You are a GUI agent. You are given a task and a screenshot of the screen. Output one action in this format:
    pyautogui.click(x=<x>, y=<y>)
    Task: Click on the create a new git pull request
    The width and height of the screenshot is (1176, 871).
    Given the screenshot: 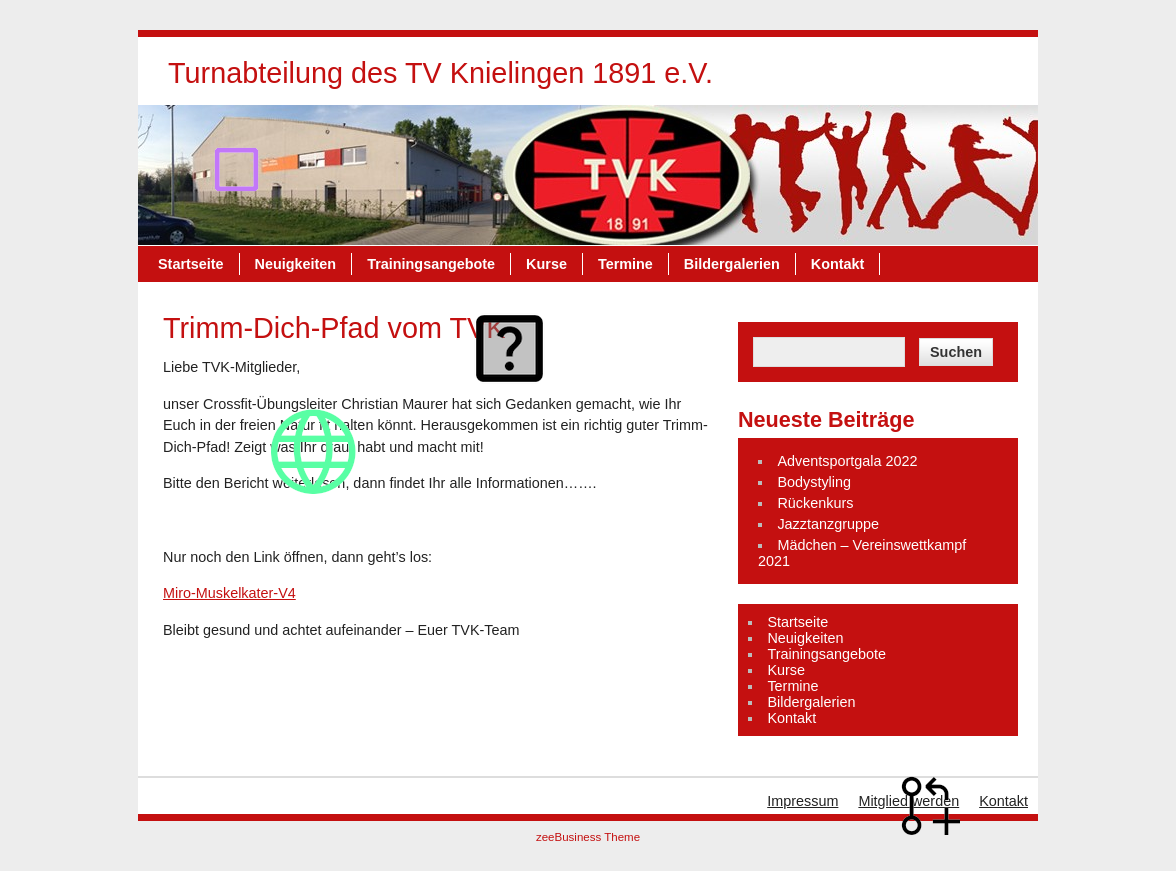 What is the action you would take?
    pyautogui.click(x=929, y=804)
    